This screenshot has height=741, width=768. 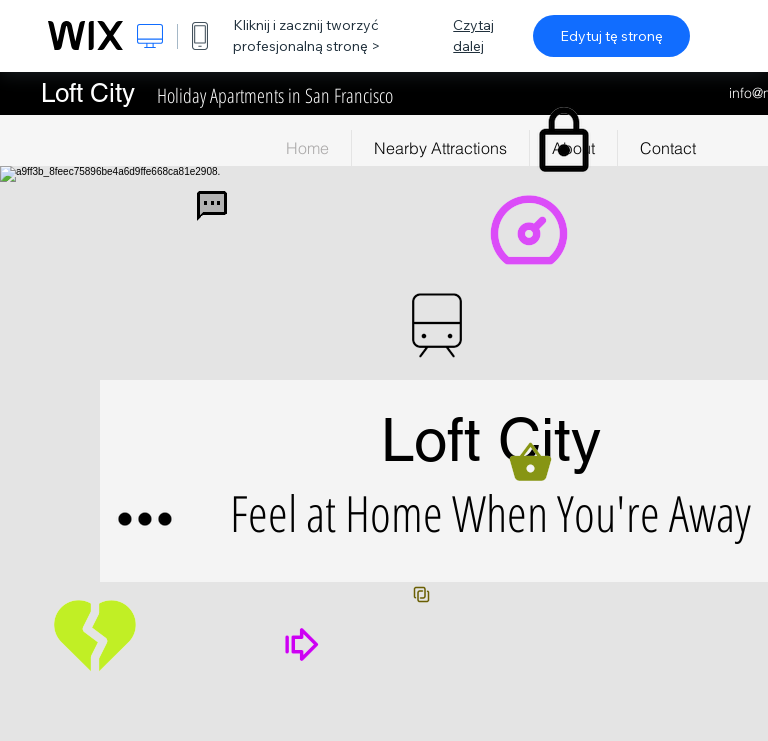 I want to click on view linked or connected layers, so click(x=421, y=594).